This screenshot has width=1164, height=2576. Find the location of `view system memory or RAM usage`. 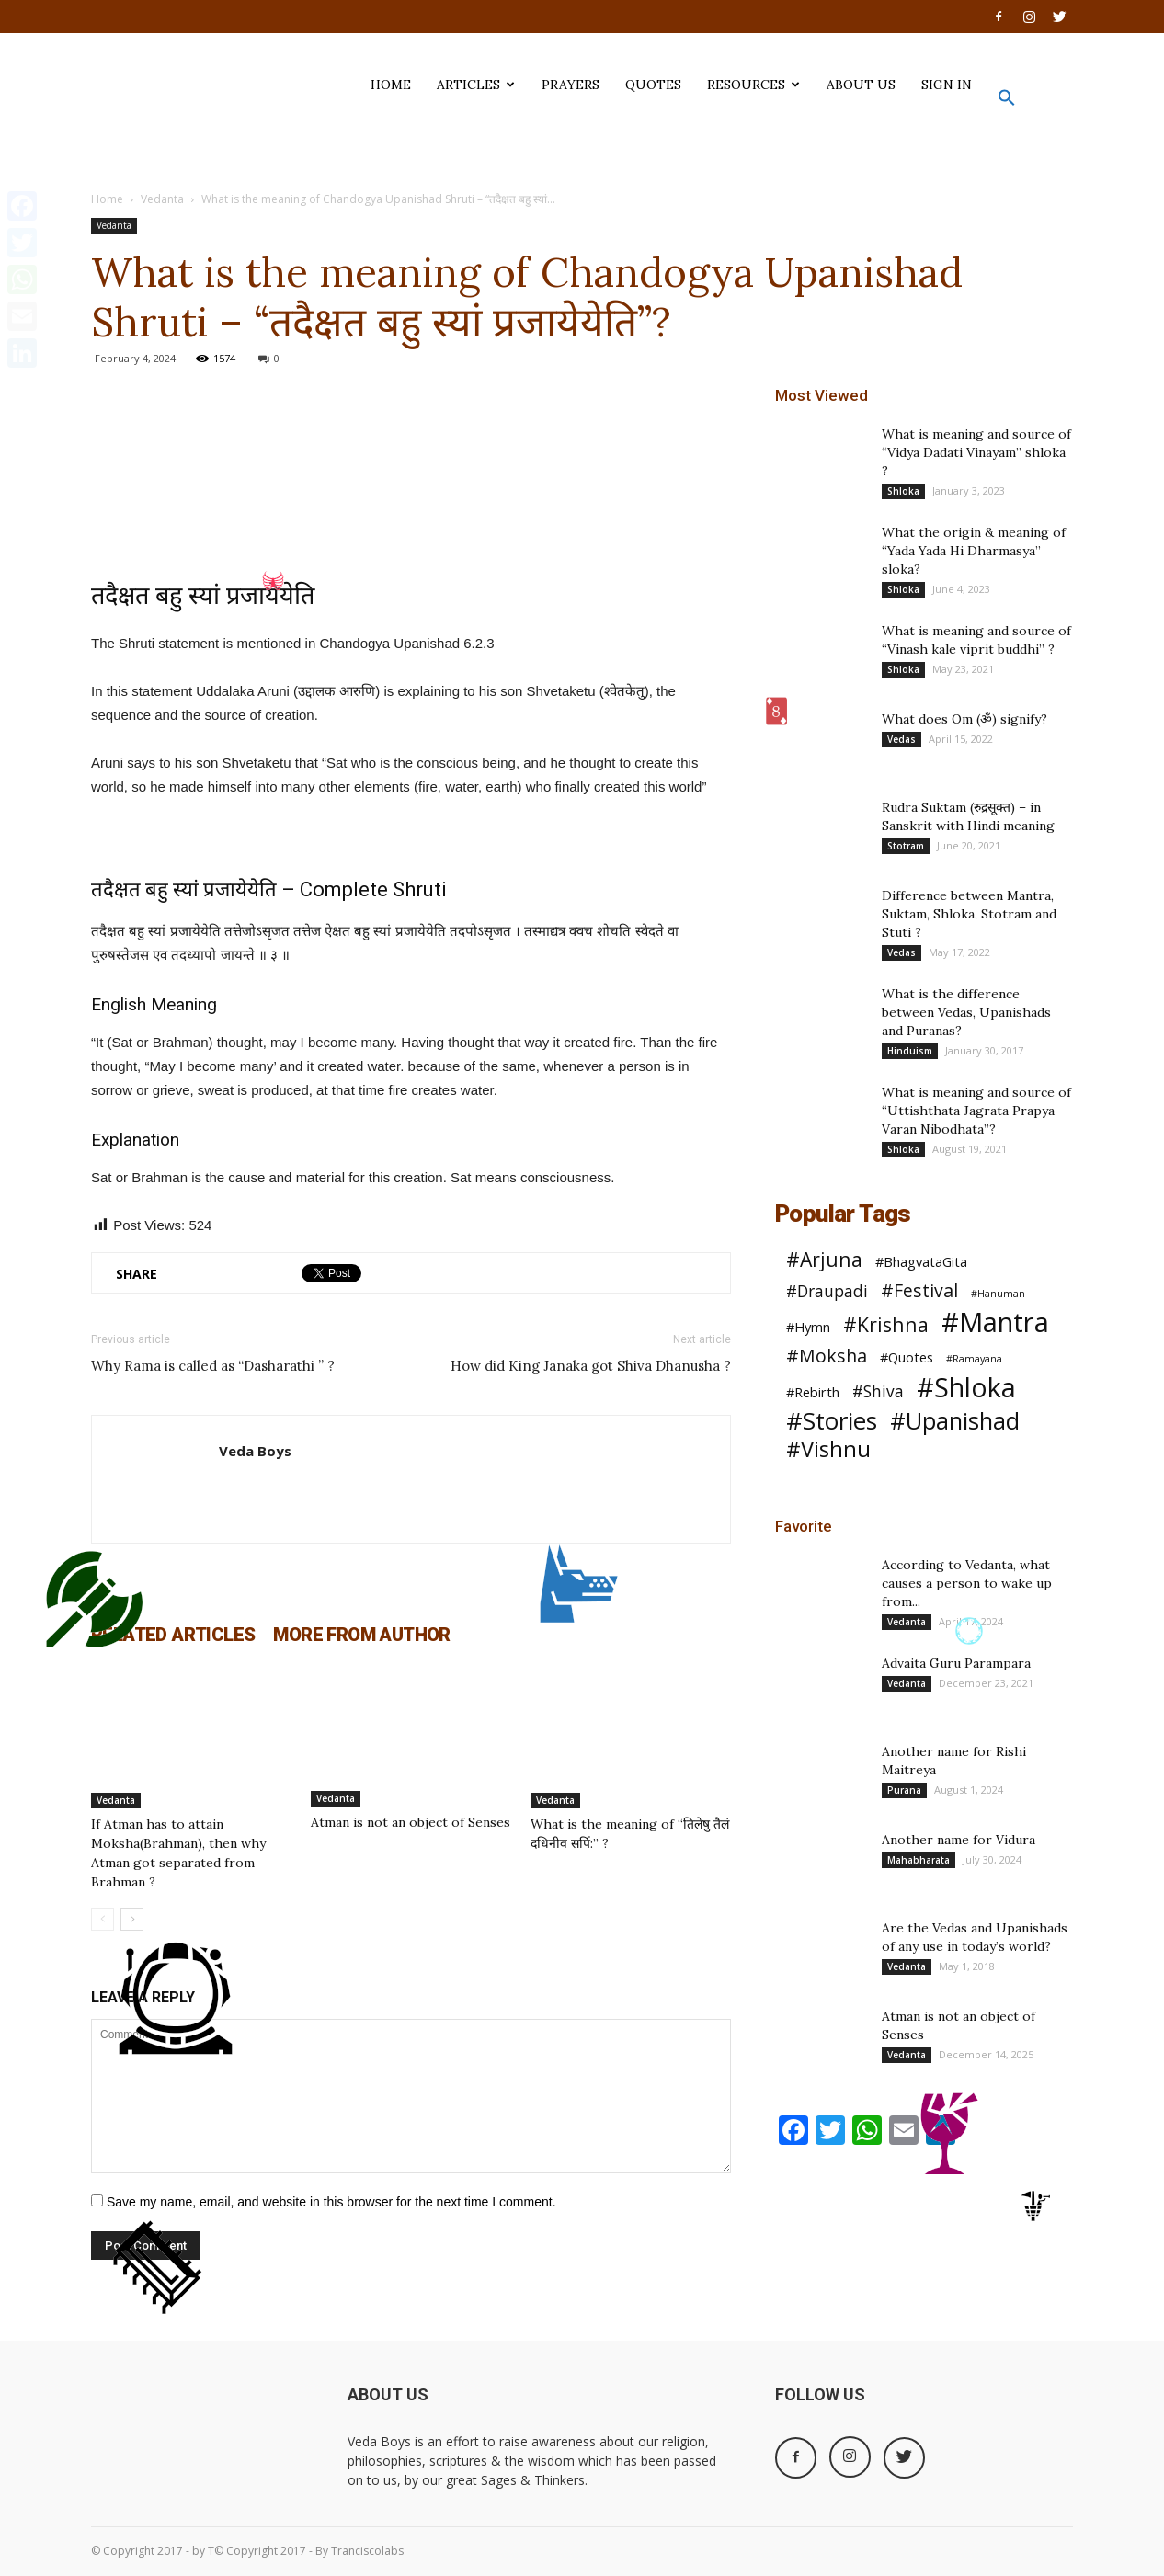

view system memory or RAM usage is located at coordinates (156, 2266).